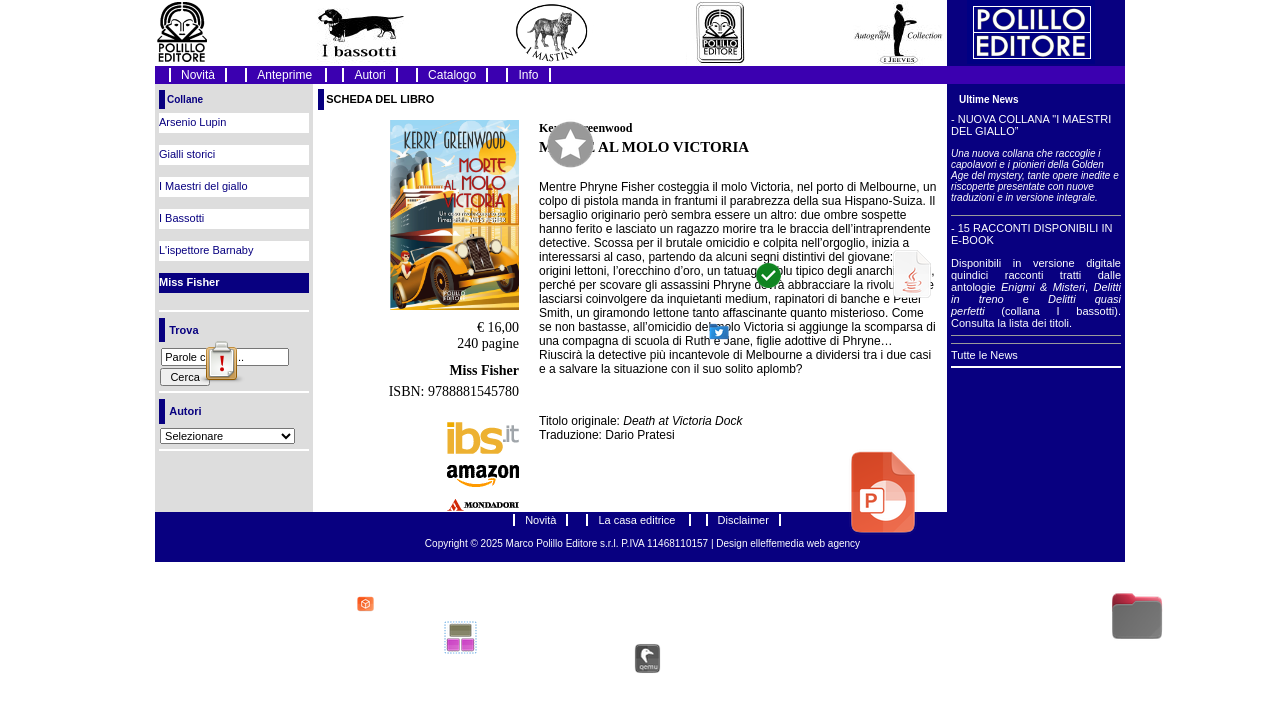 This screenshot has width=1280, height=720. Describe the element at coordinates (647, 658) in the screenshot. I see `qemu virtual disk image file` at that location.